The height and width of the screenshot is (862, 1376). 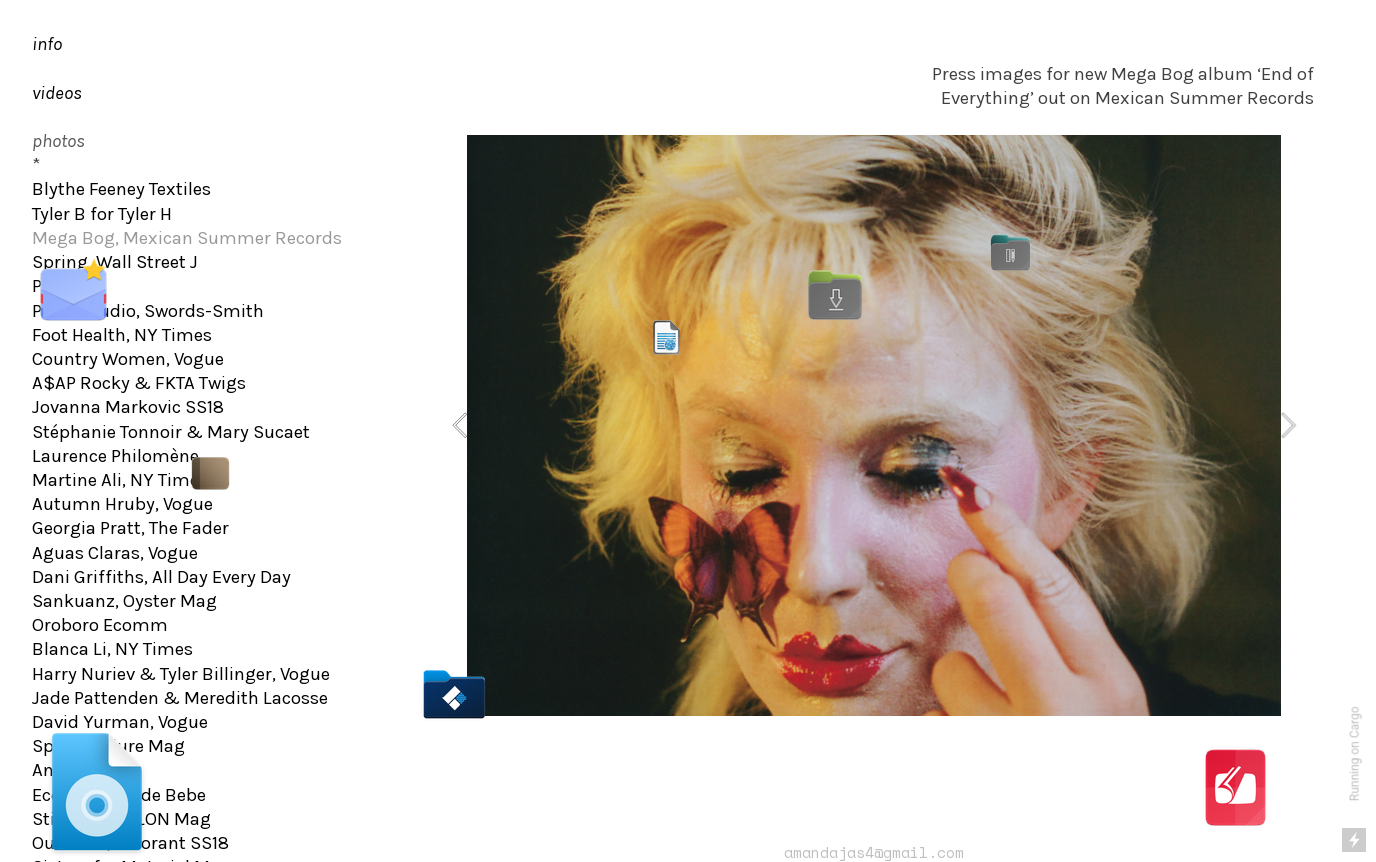 I want to click on libreoffice web template document file, so click(x=666, y=337).